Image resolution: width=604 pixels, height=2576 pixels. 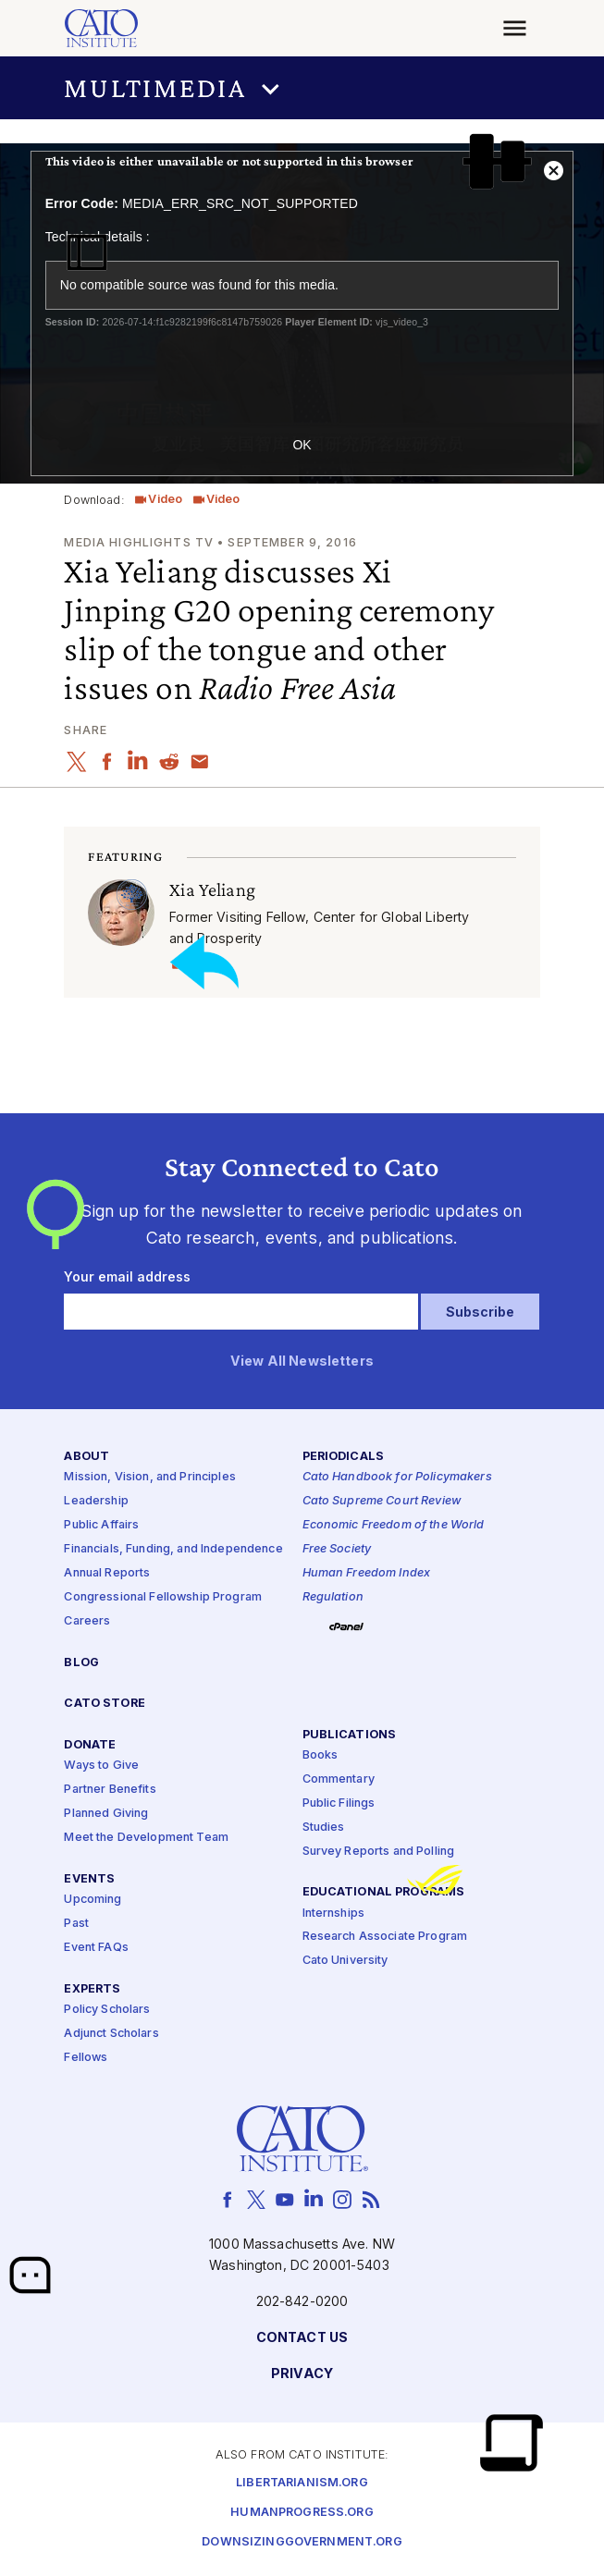 What do you see at coordinates (346, 1626) in the screenshot?
I see `access cPanel web hosting control panel` at bounding box center [346, 1626].